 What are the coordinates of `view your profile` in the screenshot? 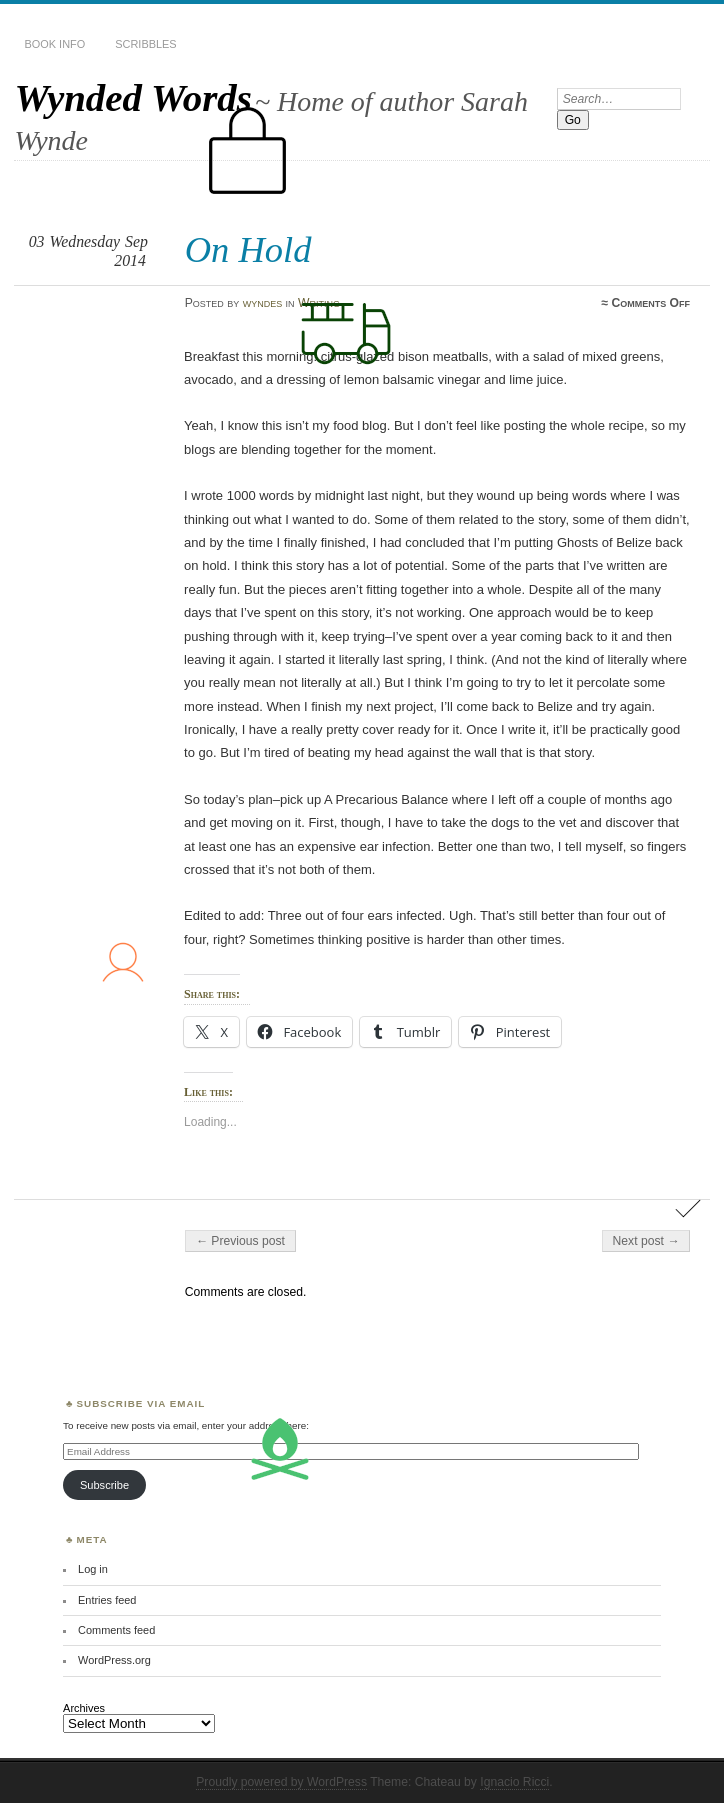 It's located at (123, 963).